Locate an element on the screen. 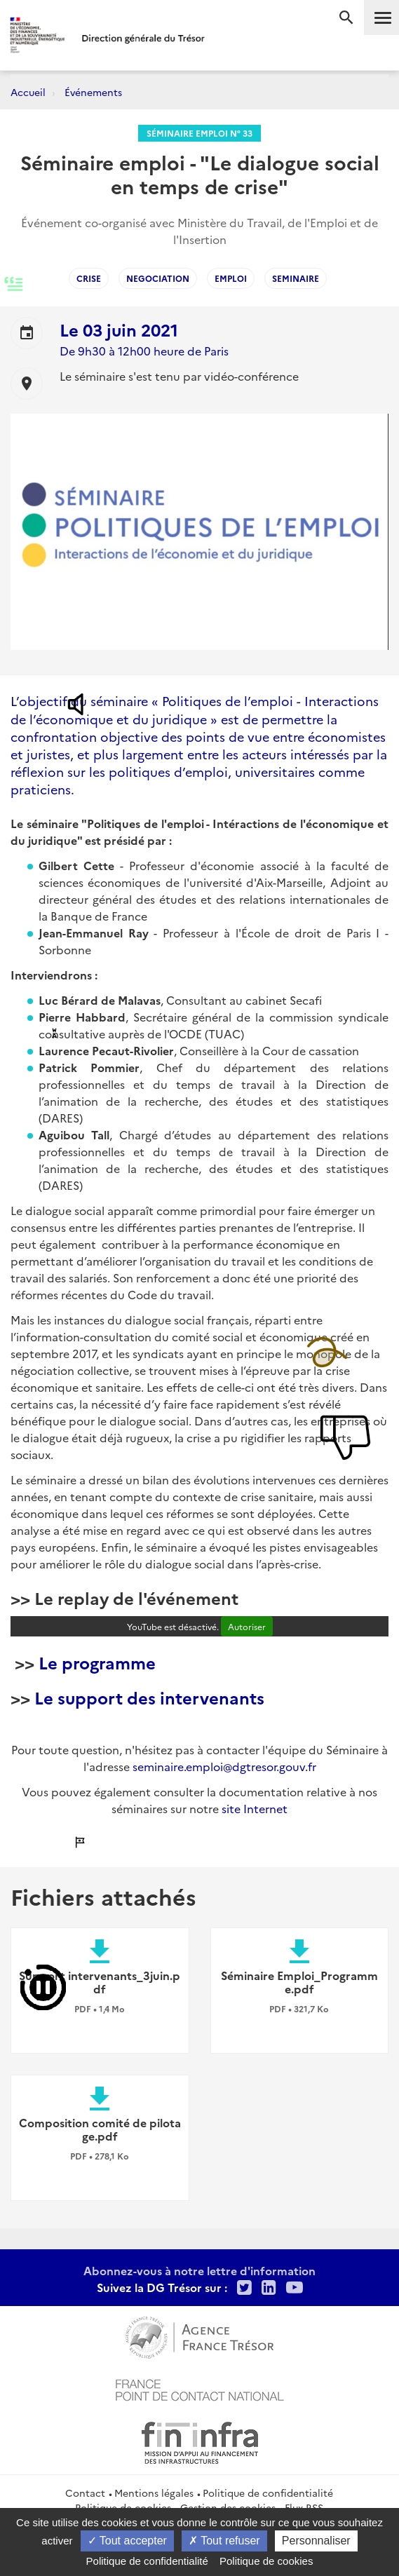 This screenshot has height=2576, width=399. activate freehand drawing or scribble mode is located at coordinates (325, 1352).